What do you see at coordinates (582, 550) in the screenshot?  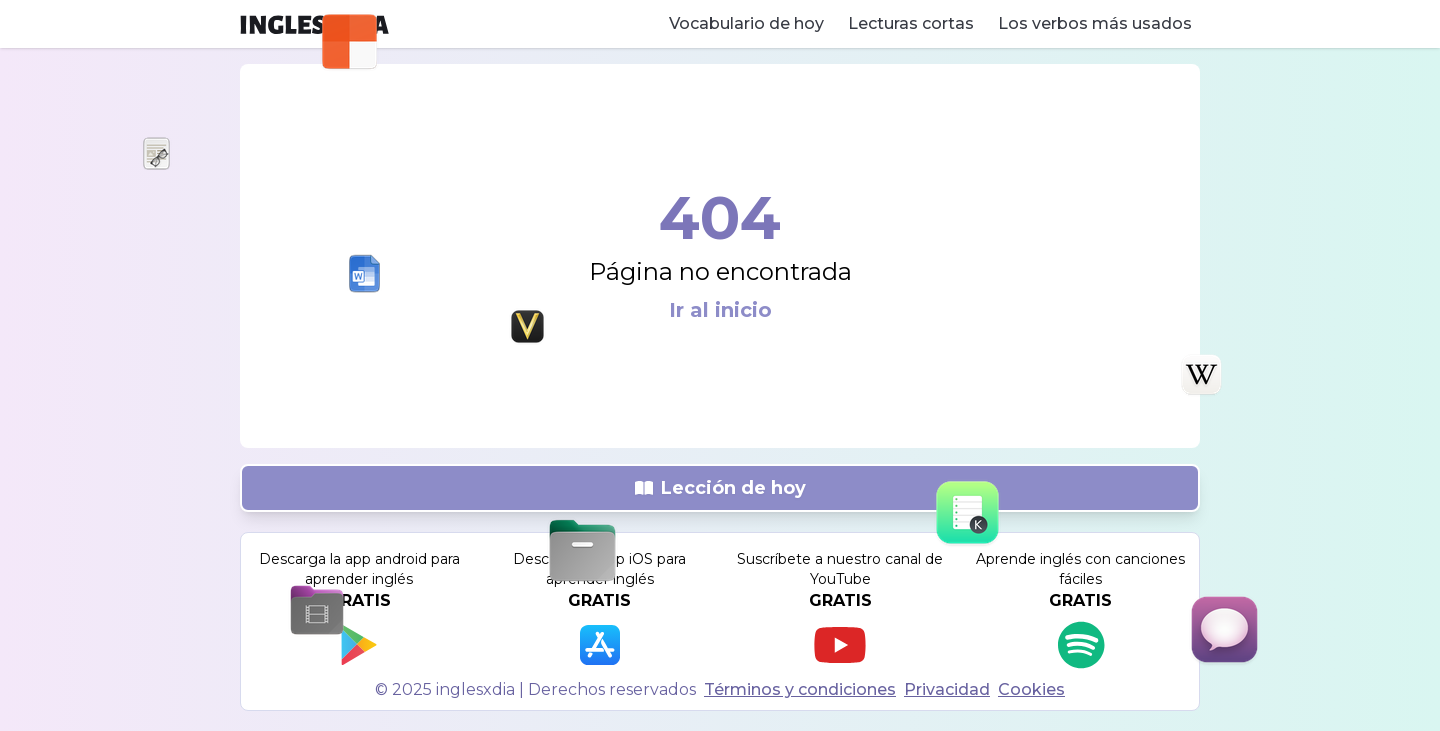 I see `open the file manager application` at bounding box center [582, 550].